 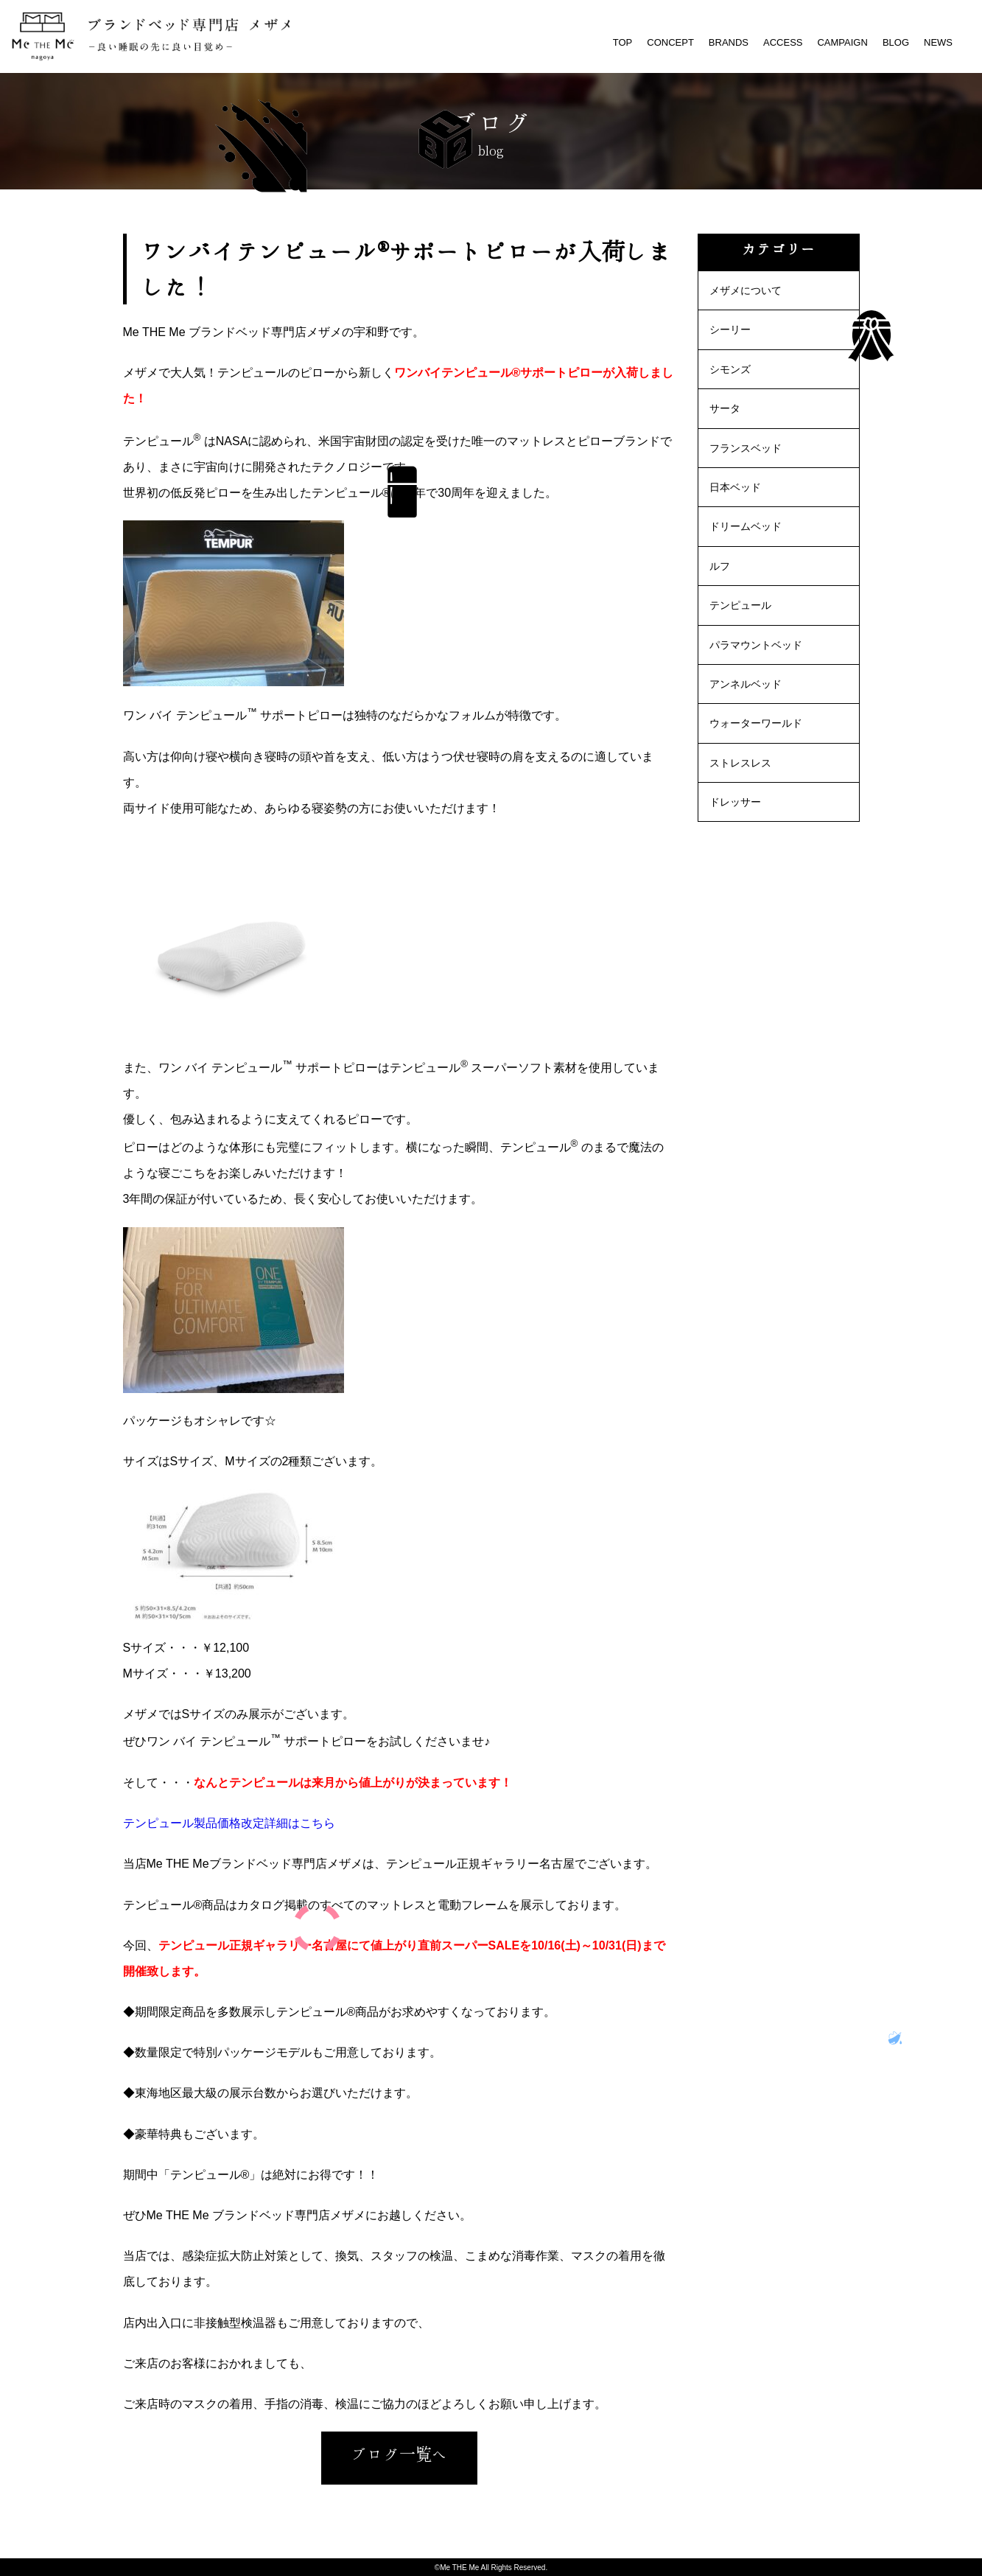 What do you see at coordinates (445, 139) in the screenshot?
I see `roll dice or generate random number` at bounding box center [445, 139].